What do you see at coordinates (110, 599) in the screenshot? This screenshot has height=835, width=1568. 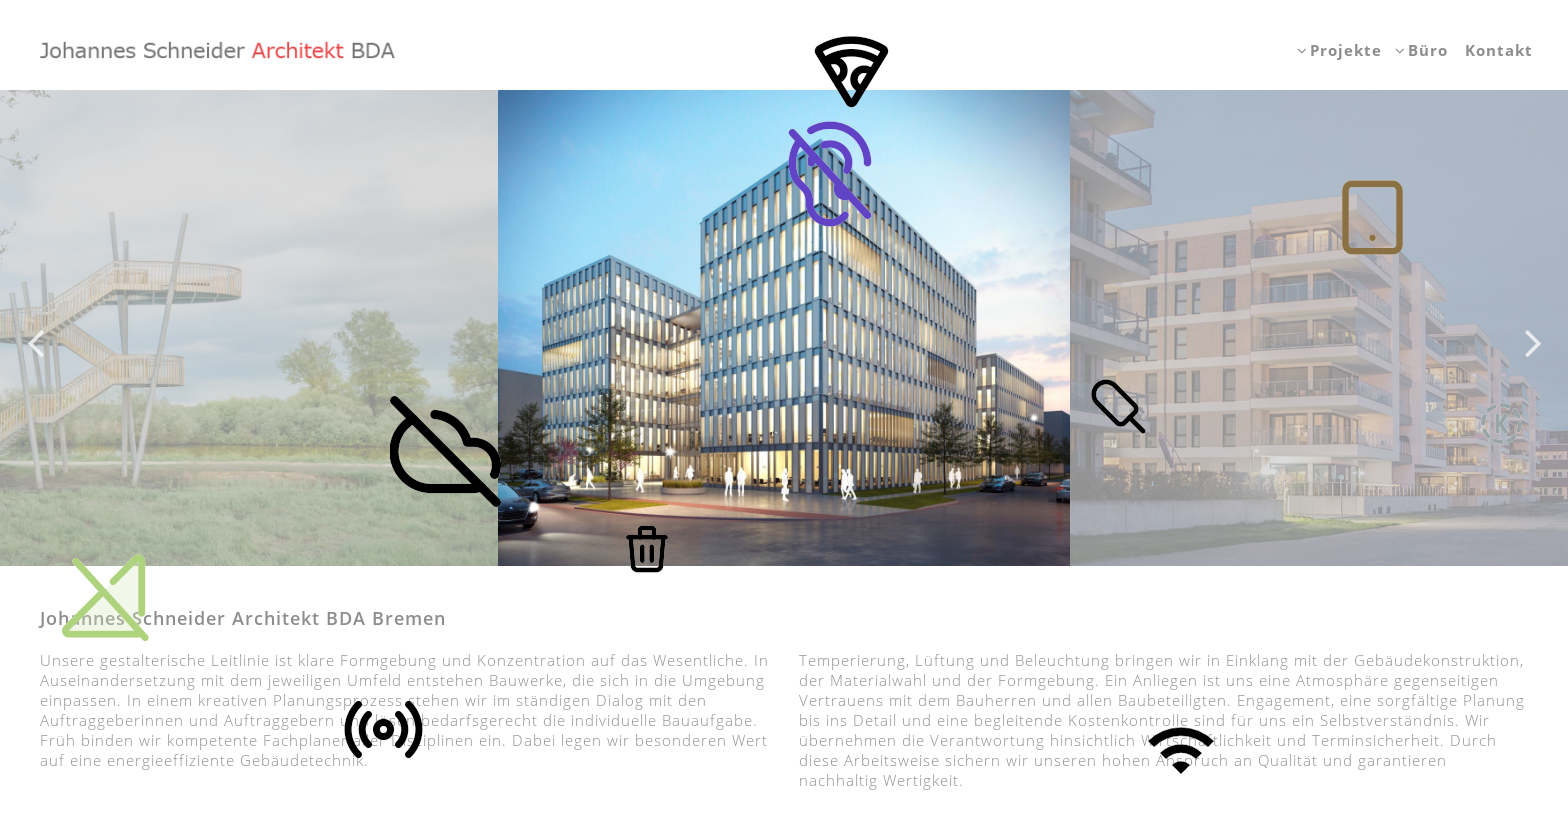 I see `no cellular signal available` at bounding box center [110, 599].